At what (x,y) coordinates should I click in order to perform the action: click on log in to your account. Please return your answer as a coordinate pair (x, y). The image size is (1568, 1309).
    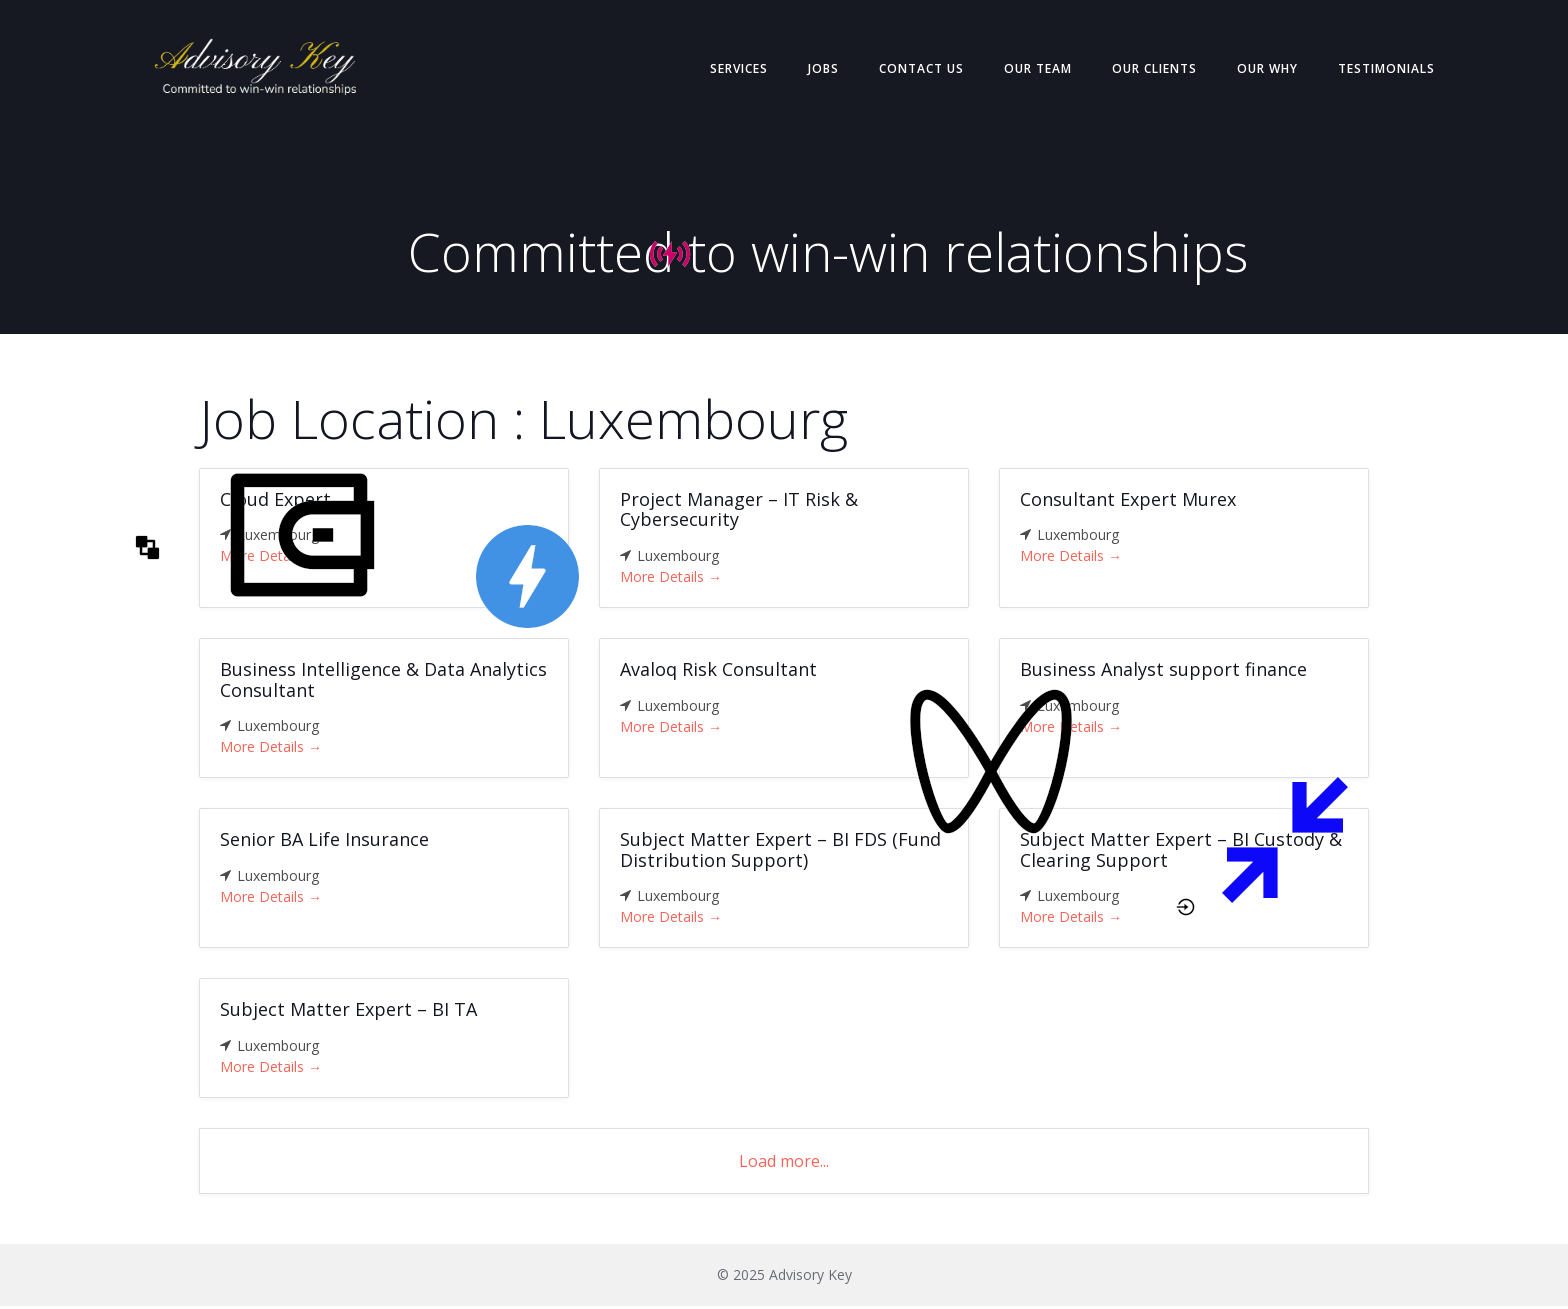
    Looking at the image, I should click on (1186, 907).